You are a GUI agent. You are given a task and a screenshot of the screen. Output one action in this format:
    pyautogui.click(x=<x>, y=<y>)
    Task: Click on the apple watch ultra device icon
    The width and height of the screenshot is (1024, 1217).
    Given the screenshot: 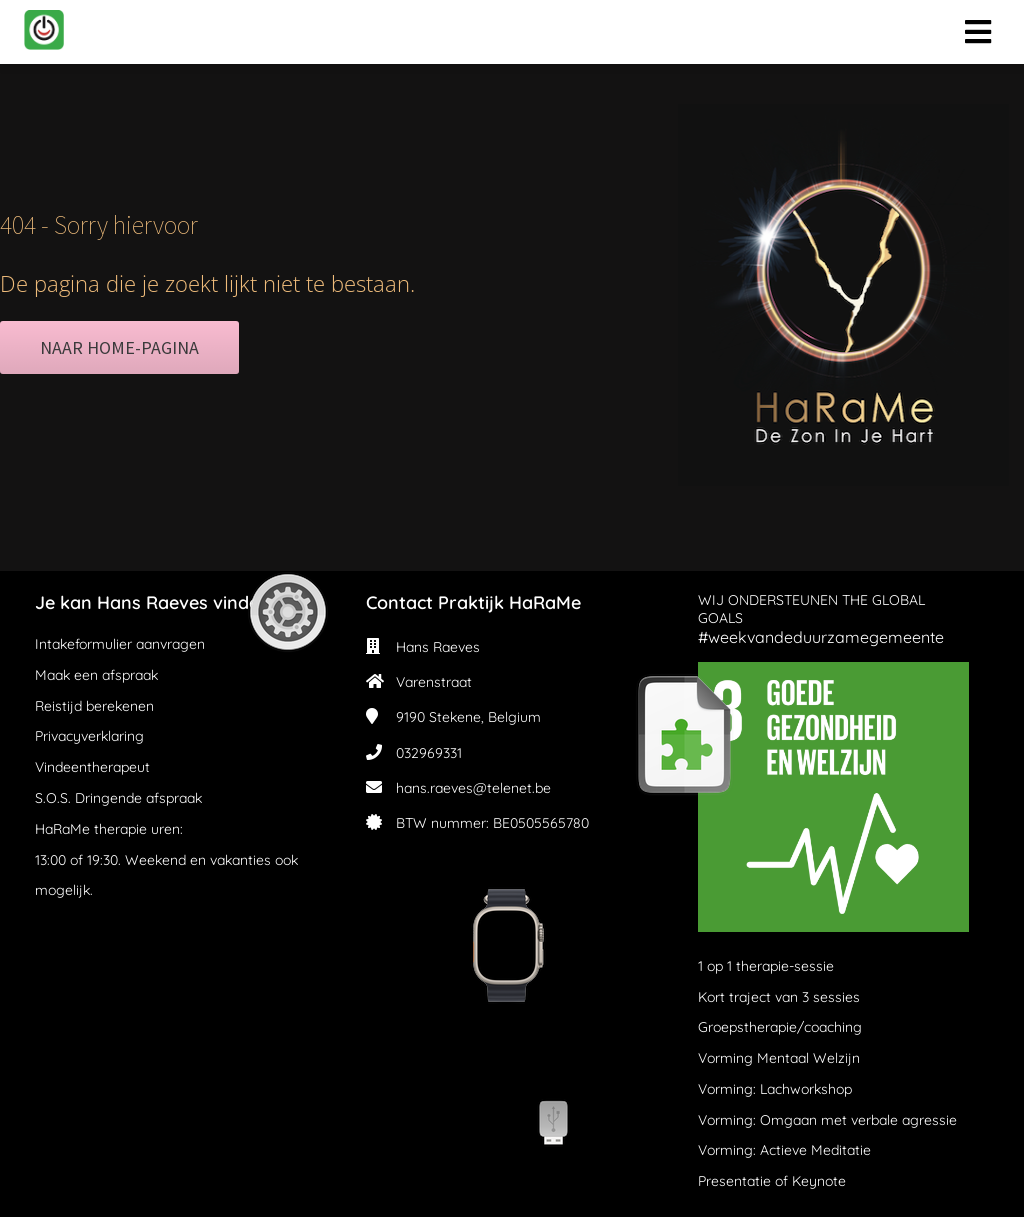 What is the action you would take?
    pyautogui.click(x=506, y=945)
    